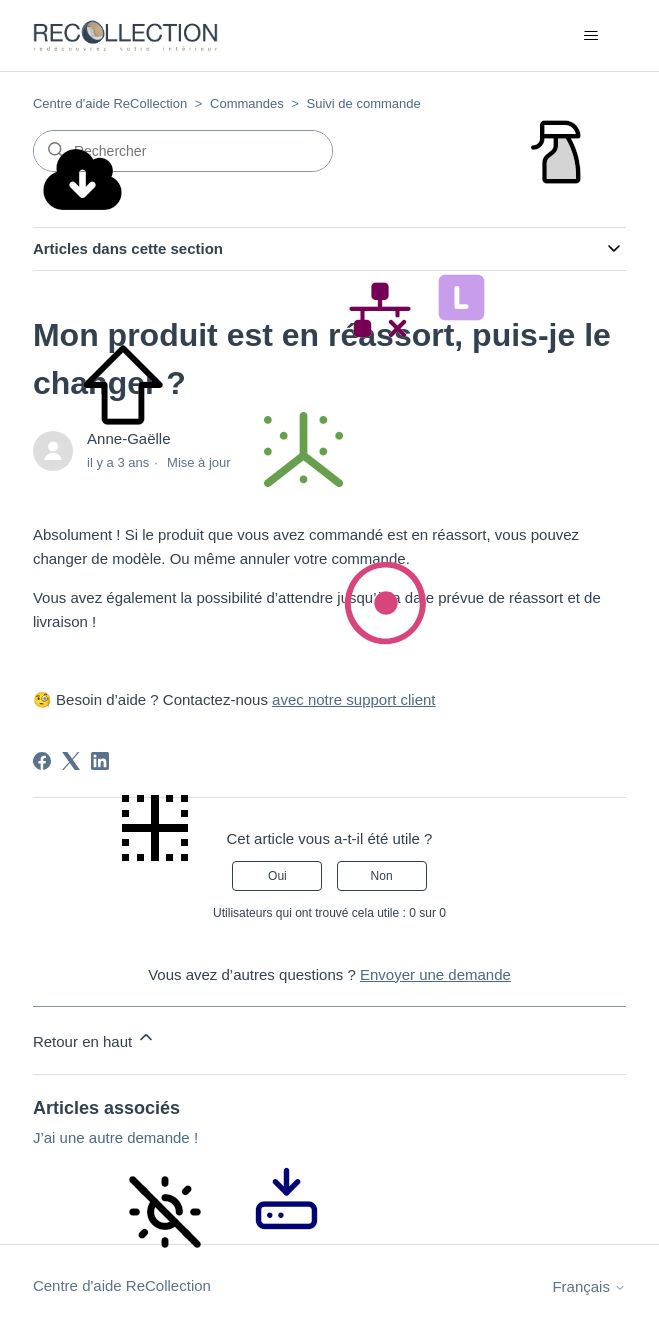  What do you see at coordinates (461, 297) in the screenshot?
I see `indicates an item or category labeled "L"` at bounding box center [461, 297].